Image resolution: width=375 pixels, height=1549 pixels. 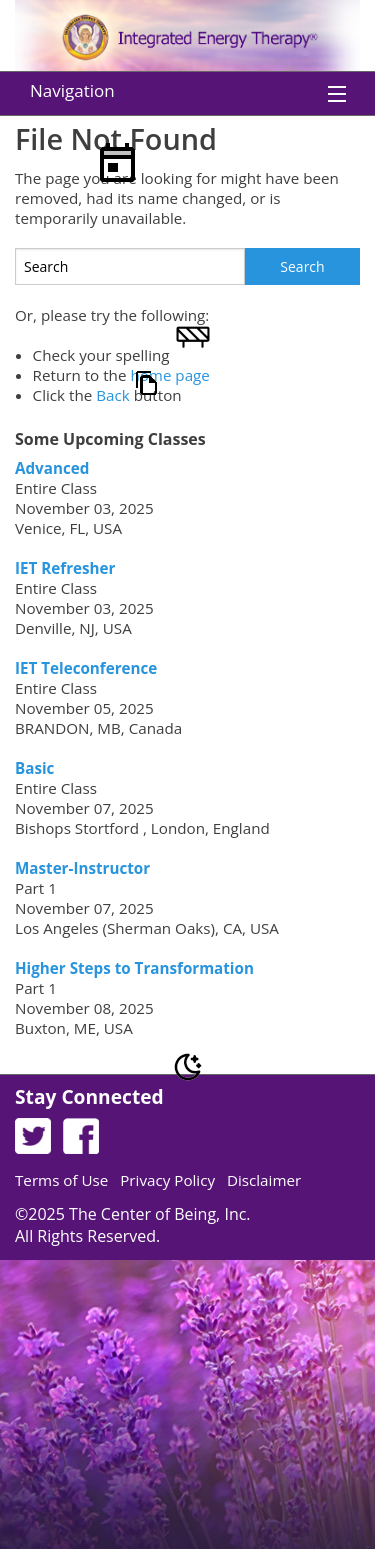 I want to click on copy file to clipboard, so click(x=147, y=383).